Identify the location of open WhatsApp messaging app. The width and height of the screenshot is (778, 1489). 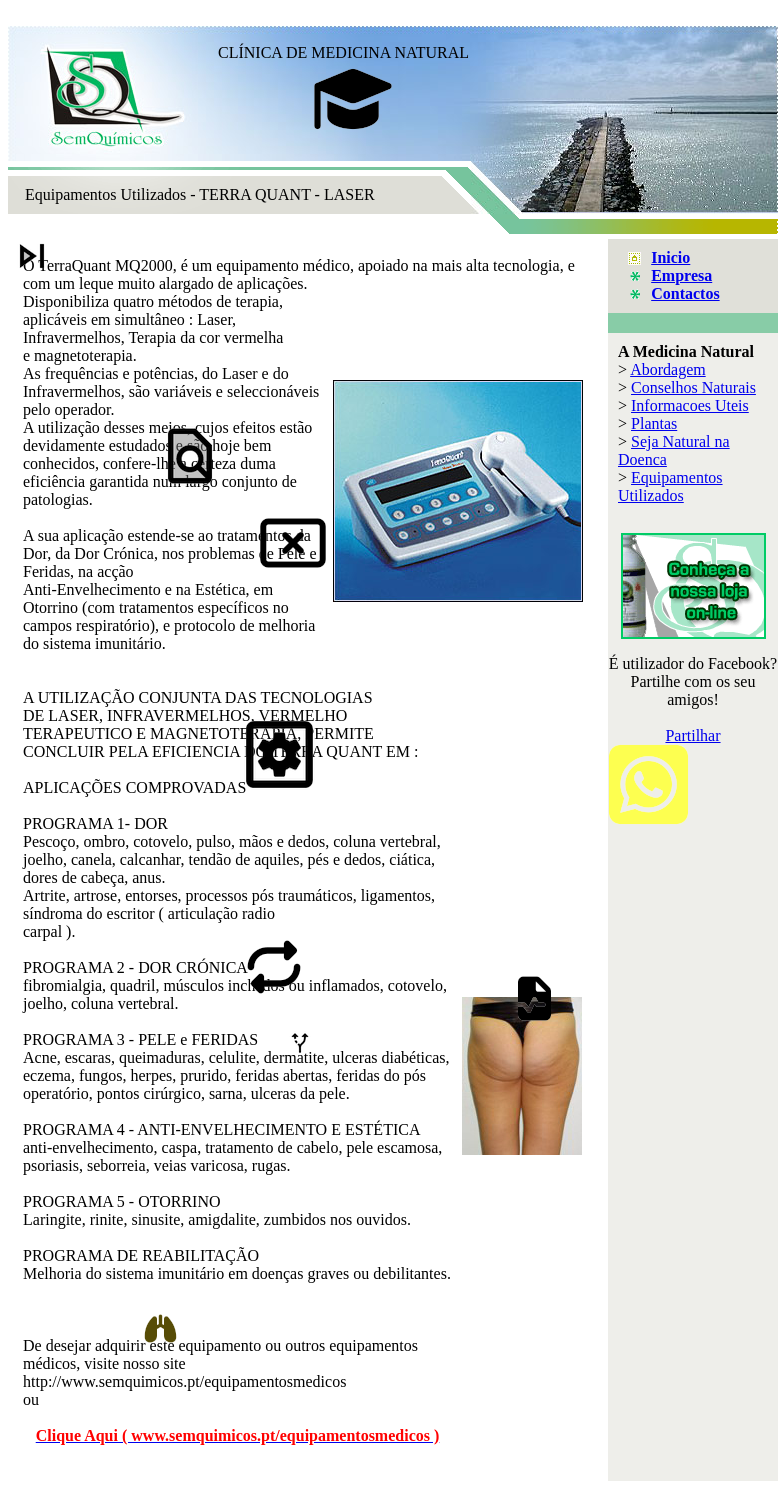
(648, 784).